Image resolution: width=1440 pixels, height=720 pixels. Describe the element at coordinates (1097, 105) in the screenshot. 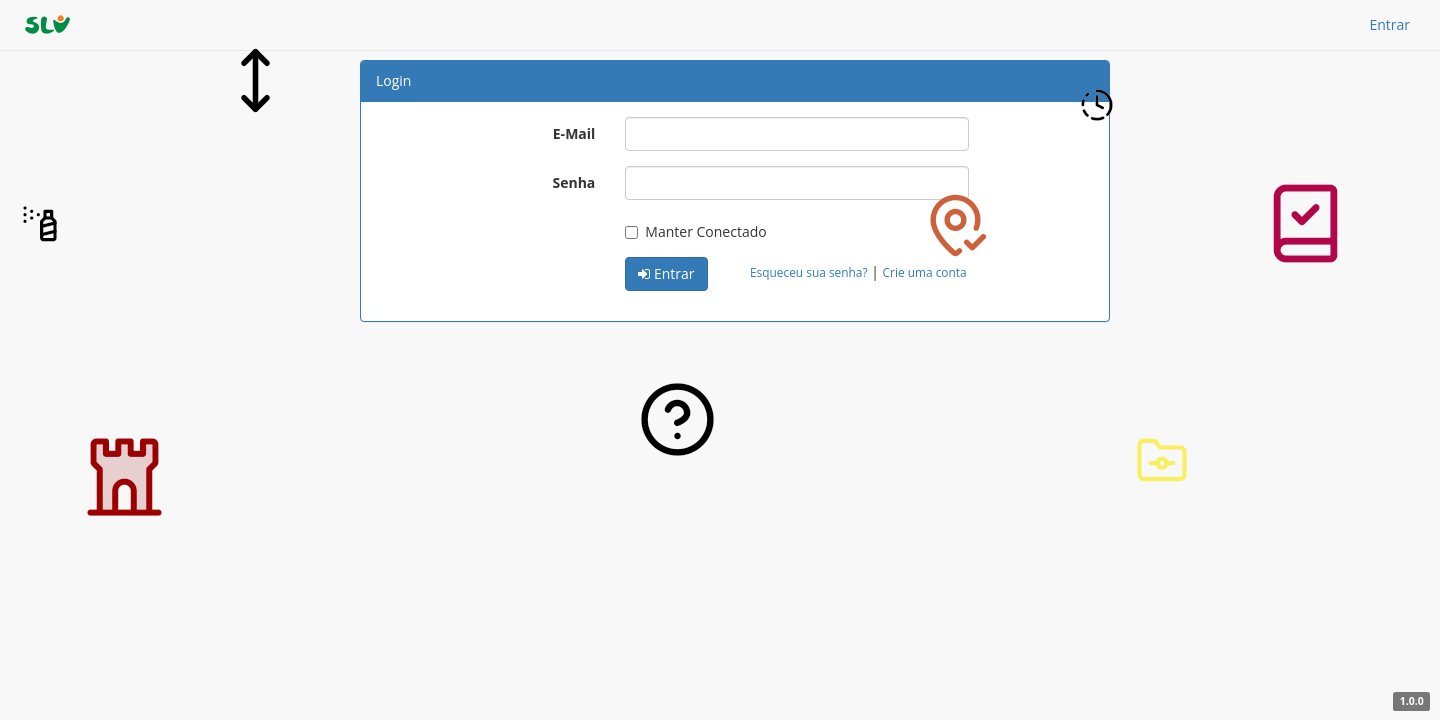

I see `indicates expiring or temporary content` at that location.